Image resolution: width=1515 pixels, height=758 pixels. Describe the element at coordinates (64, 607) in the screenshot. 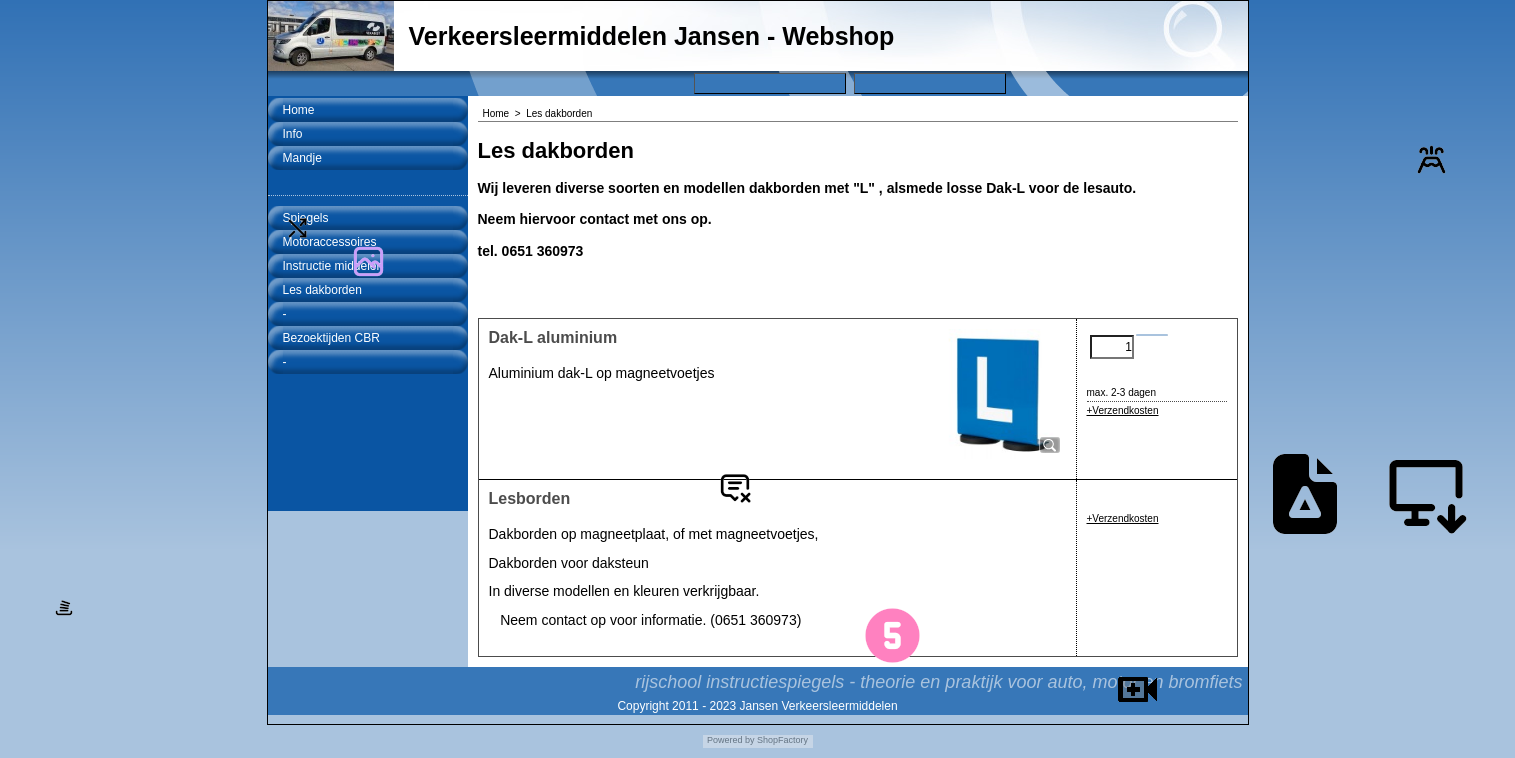

I see `visit stack overflow for developer support` at that location.